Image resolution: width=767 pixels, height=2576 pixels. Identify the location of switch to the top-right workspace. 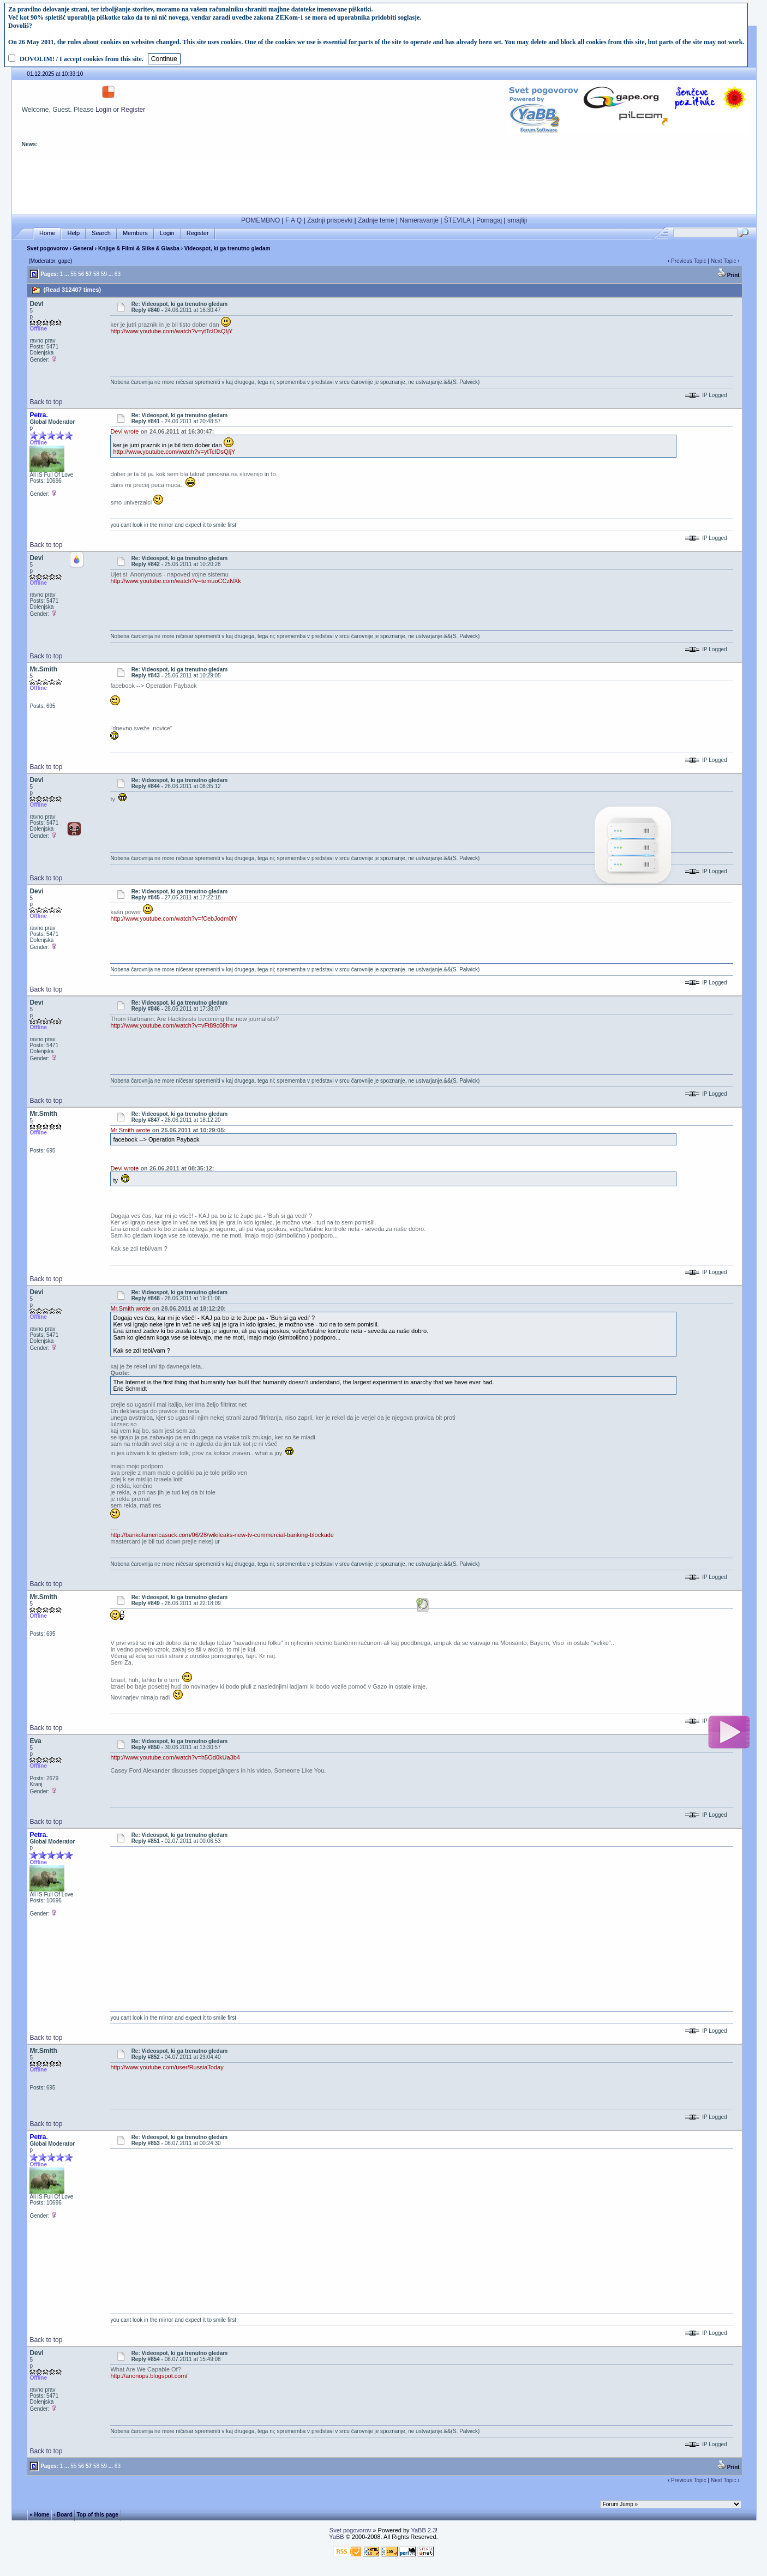
(108, 92).